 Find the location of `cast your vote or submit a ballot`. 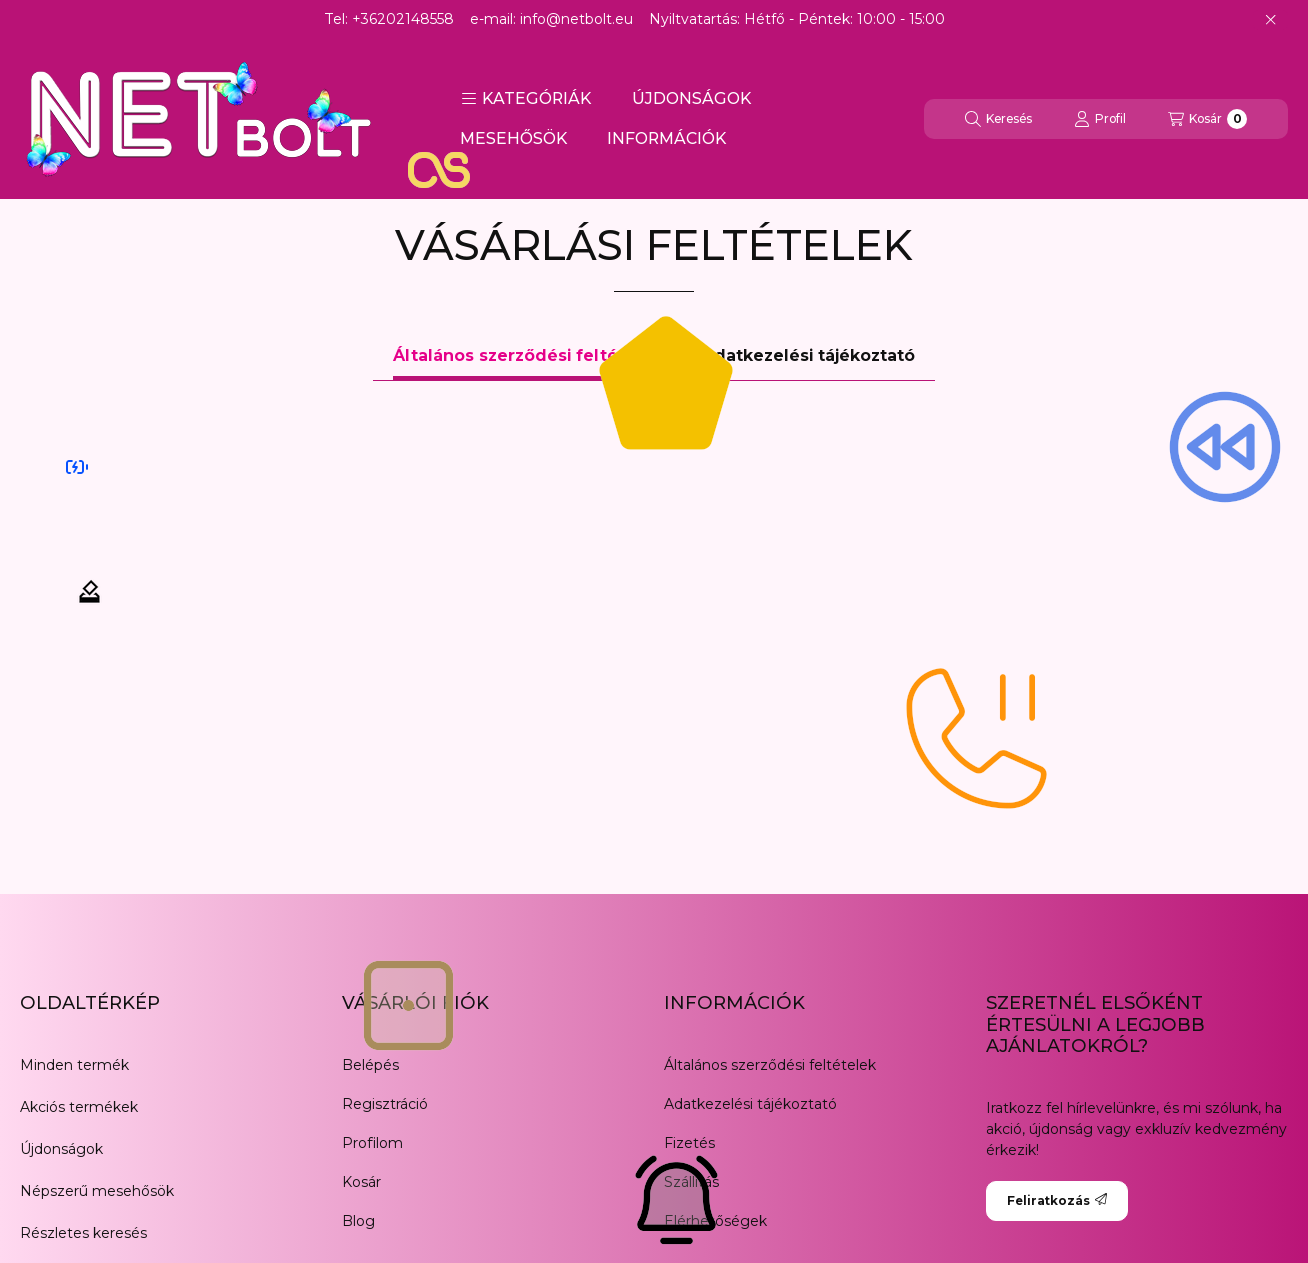

cast your vote or submit a ballot is located at coordinates (89, 591).